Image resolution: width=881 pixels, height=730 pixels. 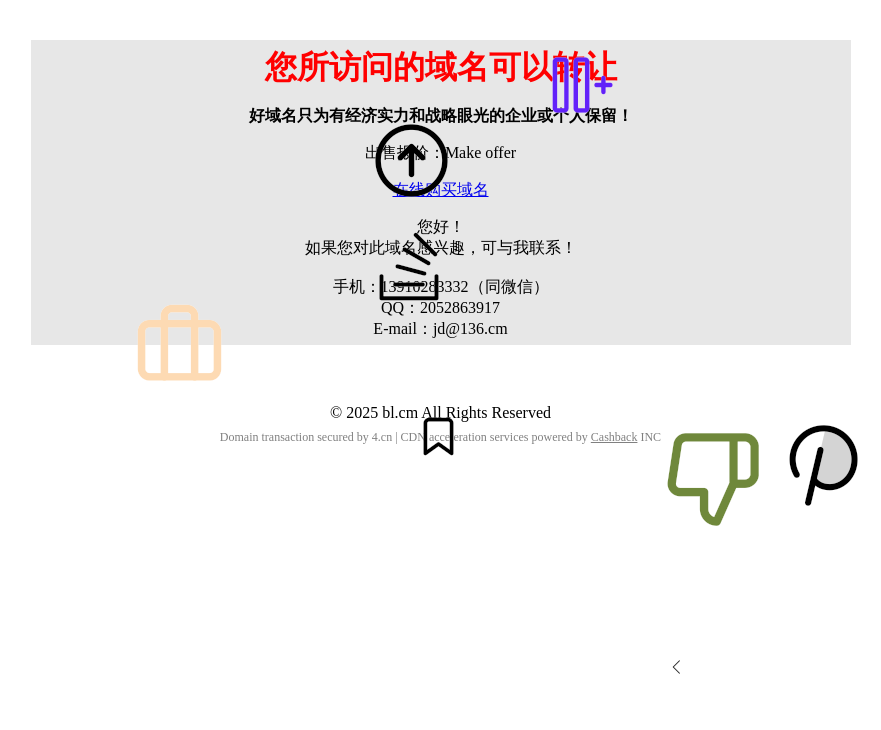 I want to click on visit stack overflow for developer help, so click(x=409, y=268).